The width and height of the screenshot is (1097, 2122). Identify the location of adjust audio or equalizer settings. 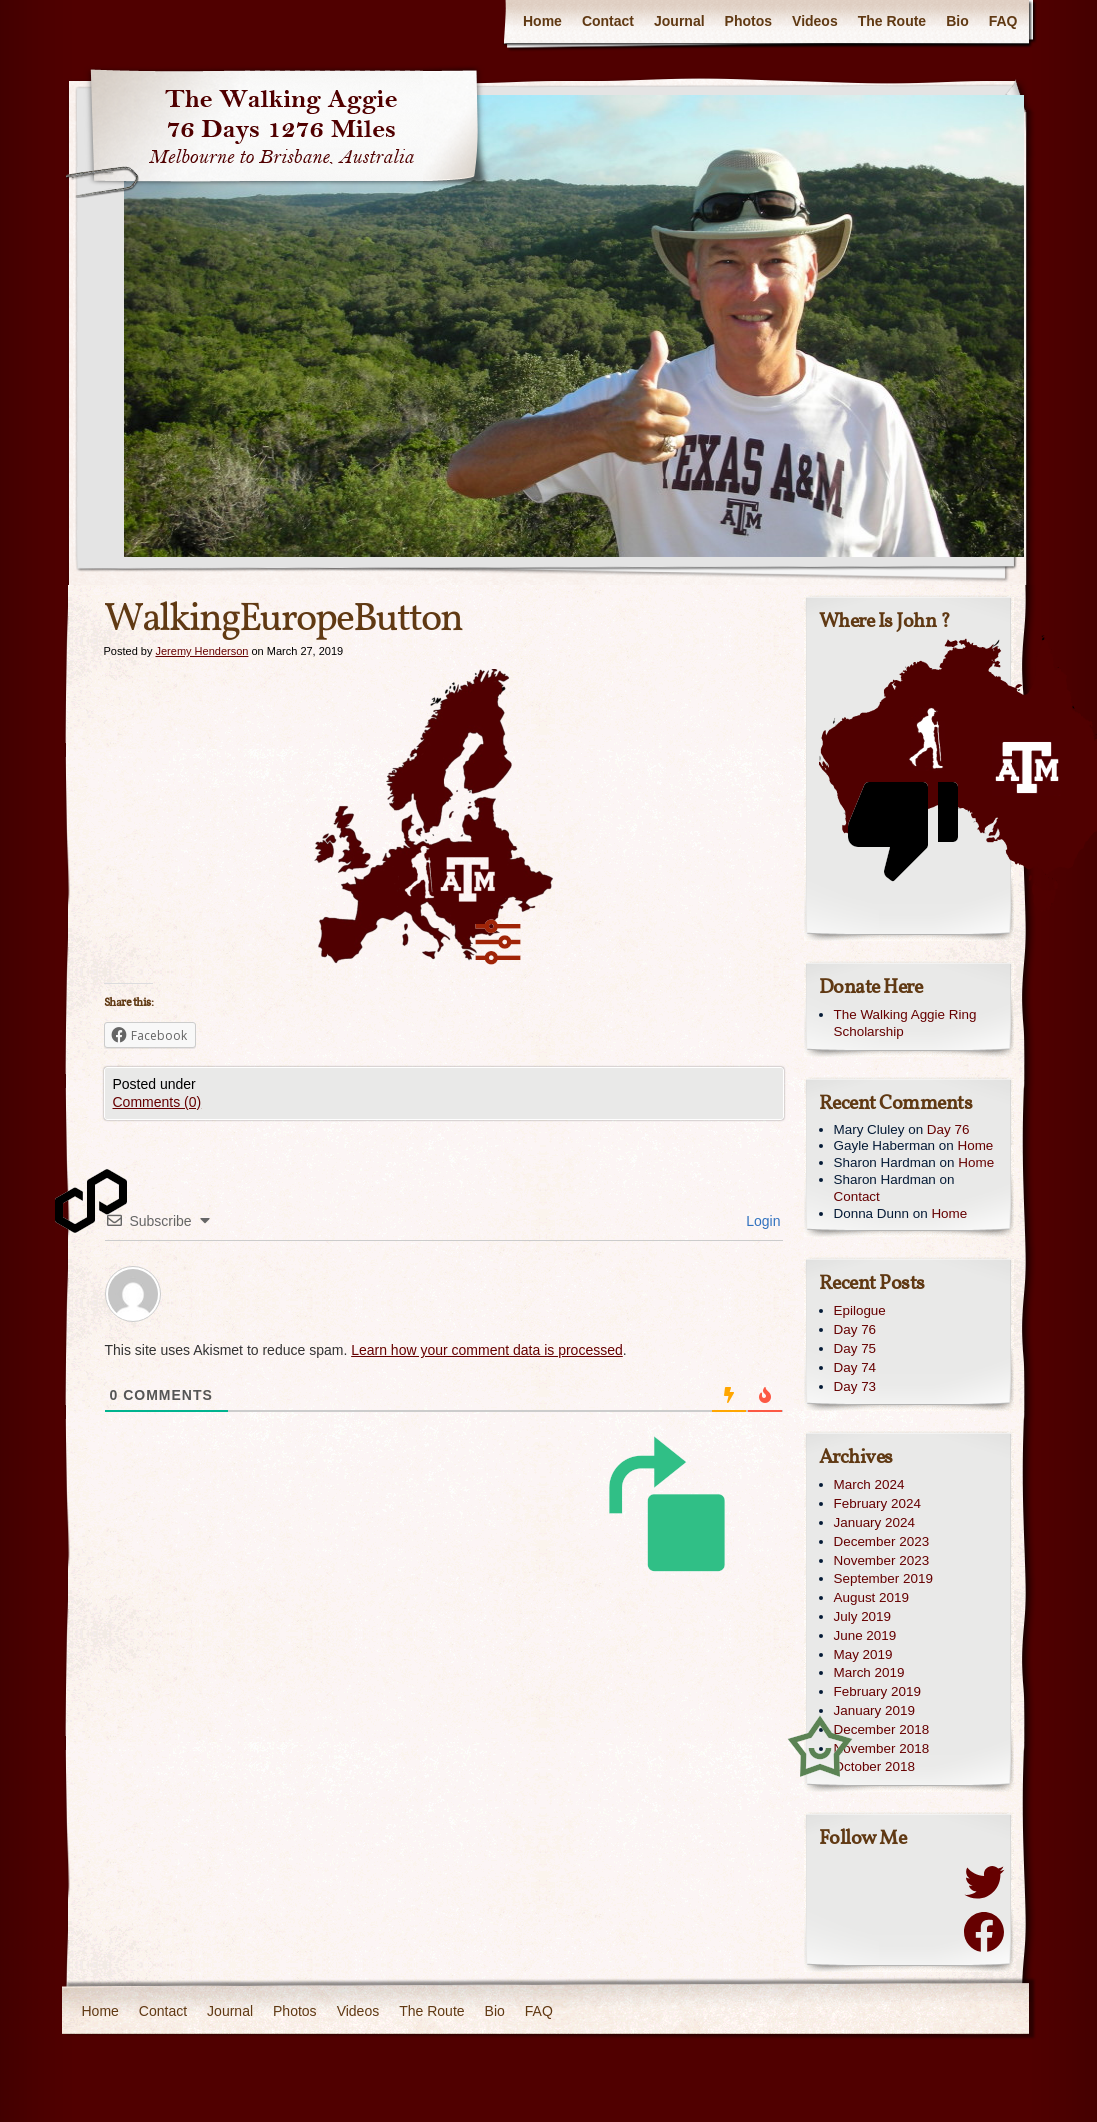
(498, 942).